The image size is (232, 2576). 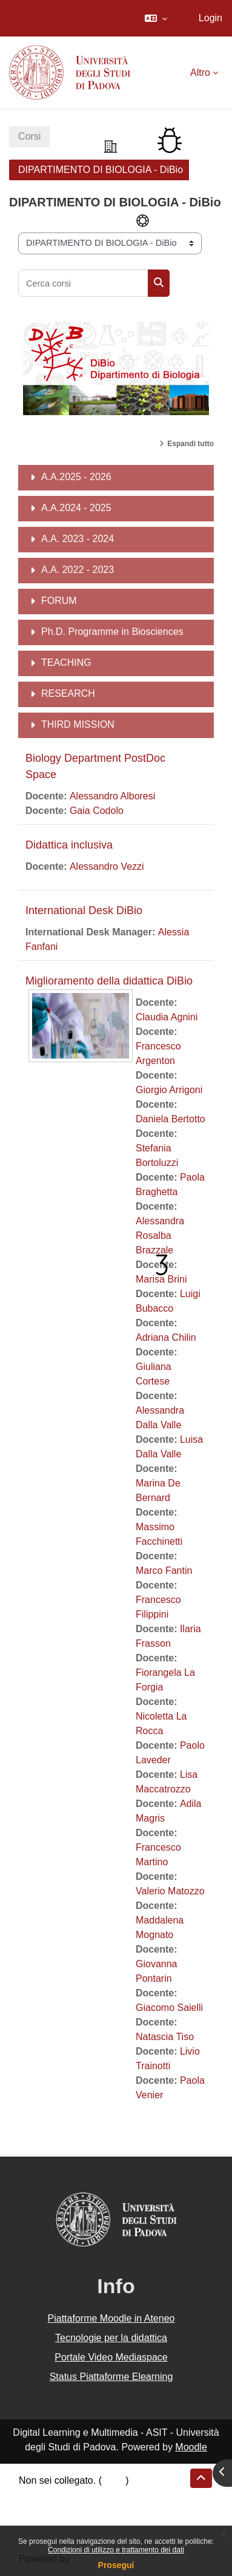 What do you see at coordinates (162, 1265) in the screenshot?
I see `indicates step three in a multi-step process` at bounding box center [162, 1265].